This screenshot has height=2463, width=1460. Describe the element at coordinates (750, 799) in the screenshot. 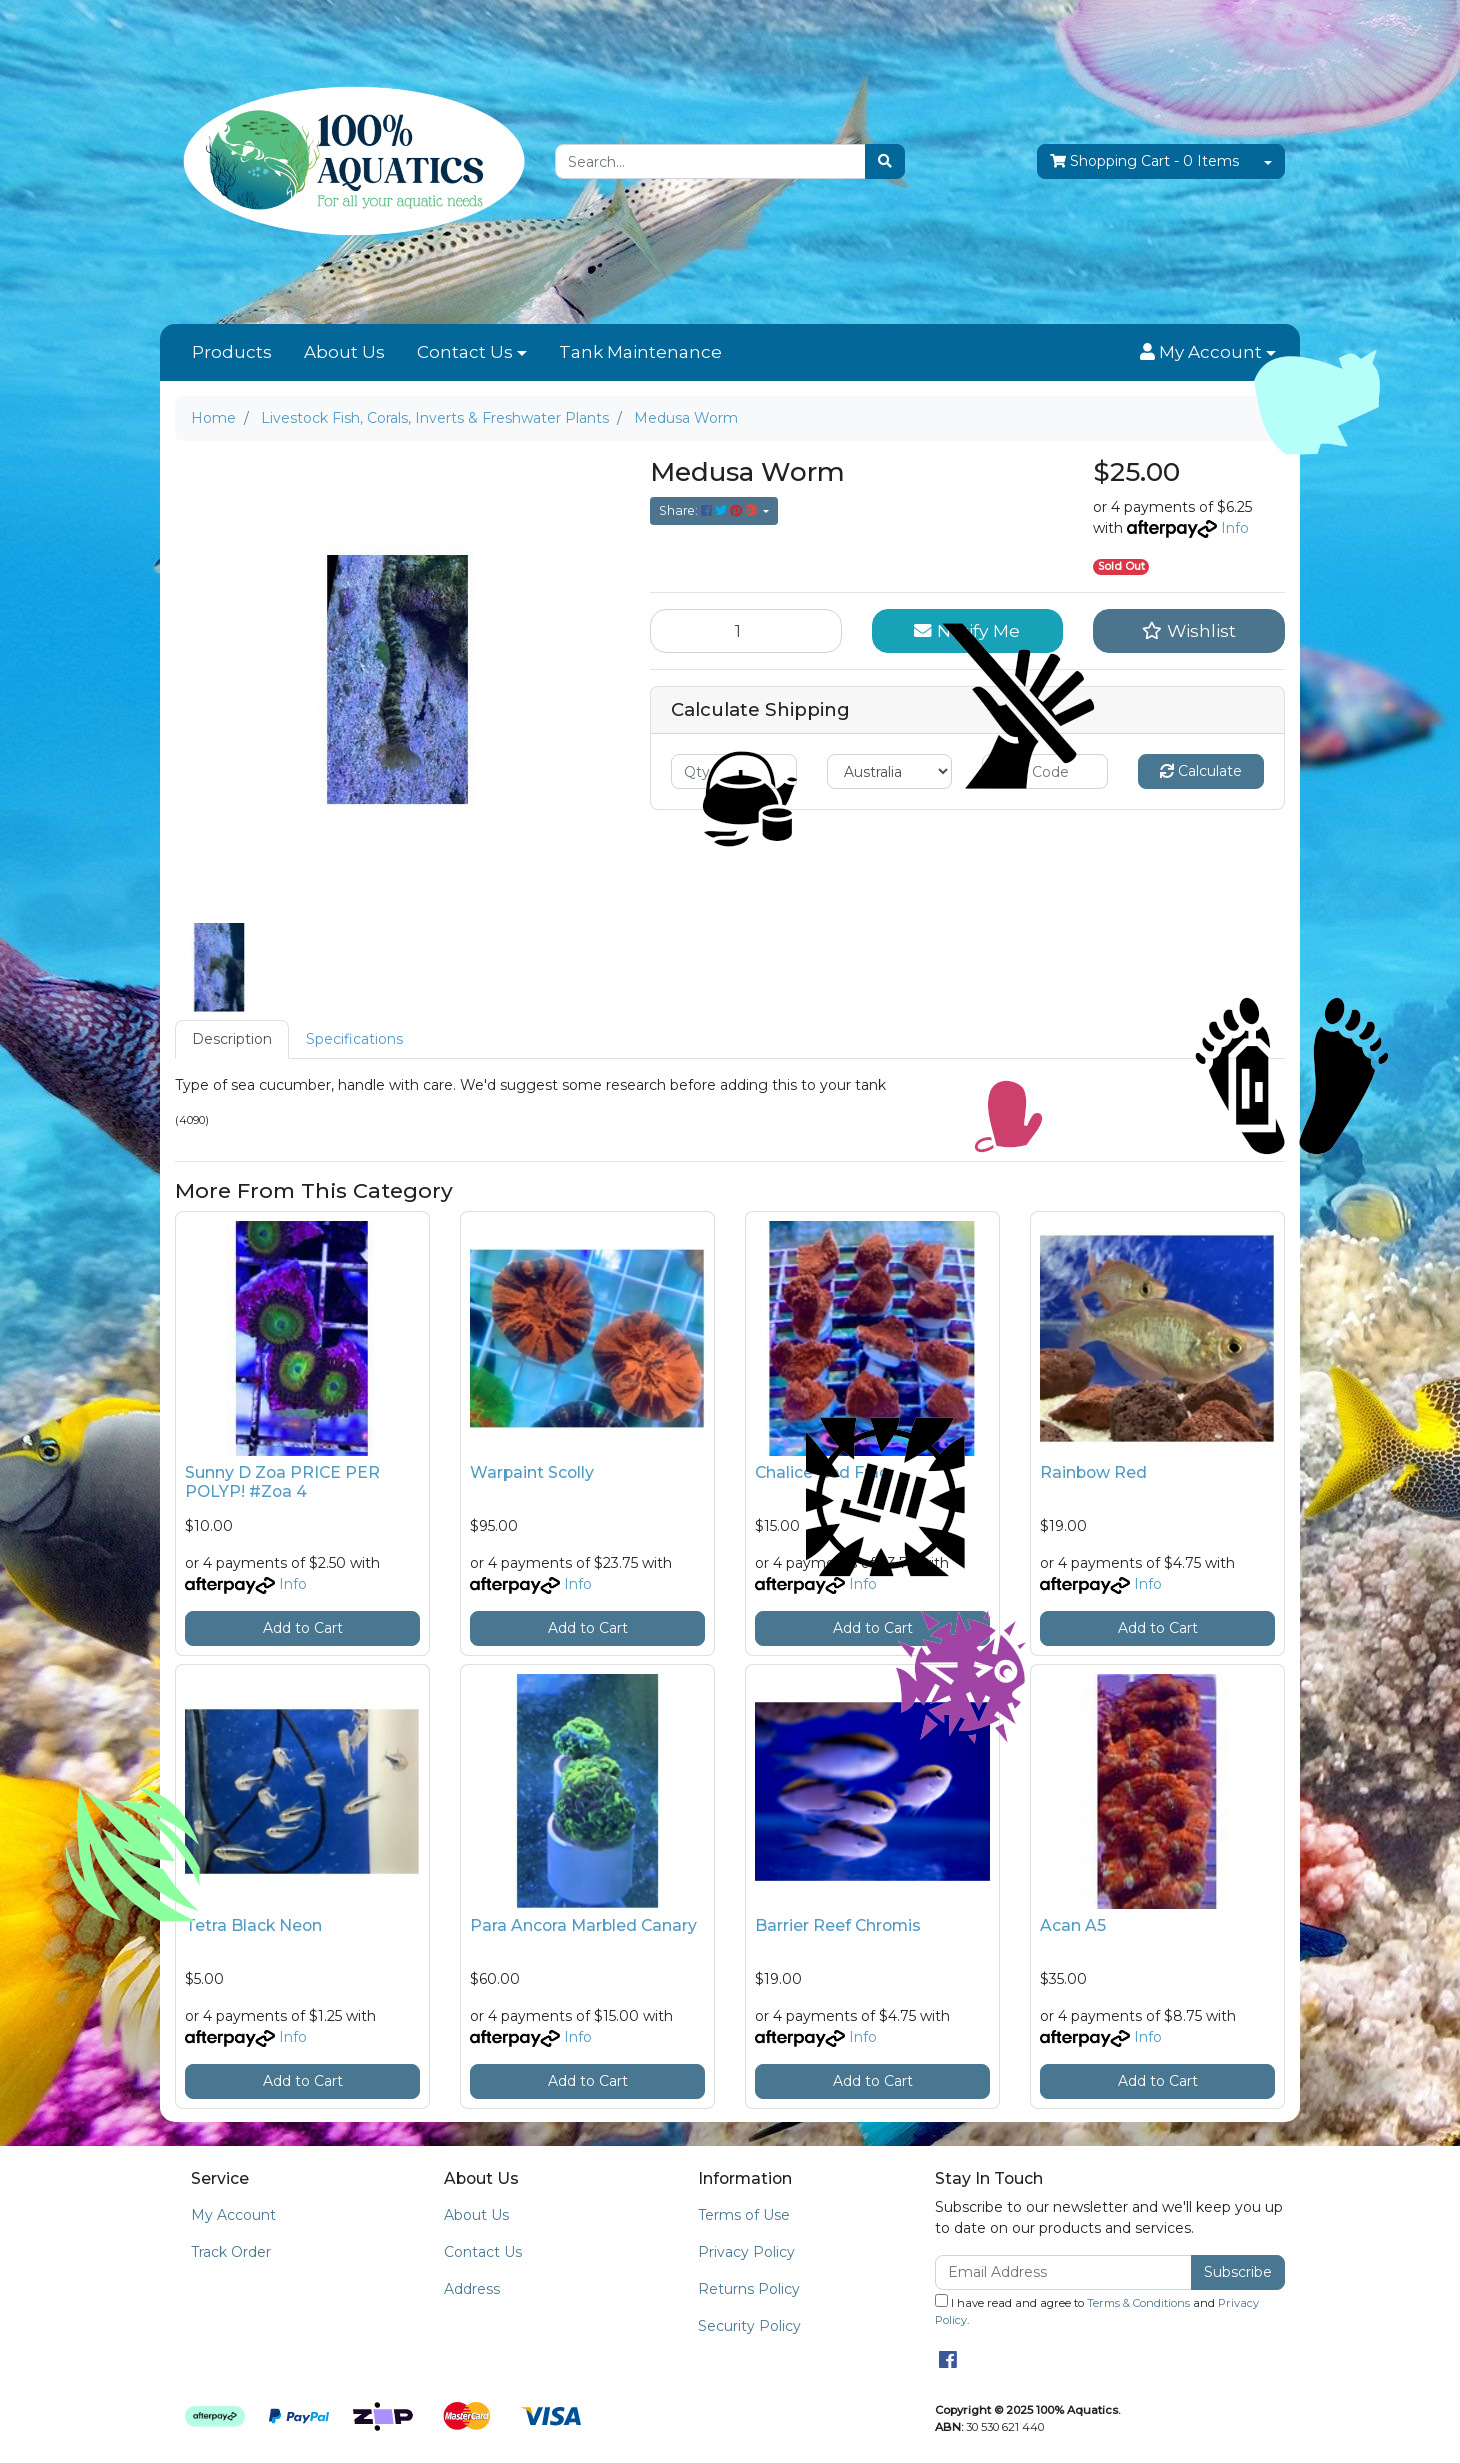

I see `tea ceremony or tea-related game feature` at that location.